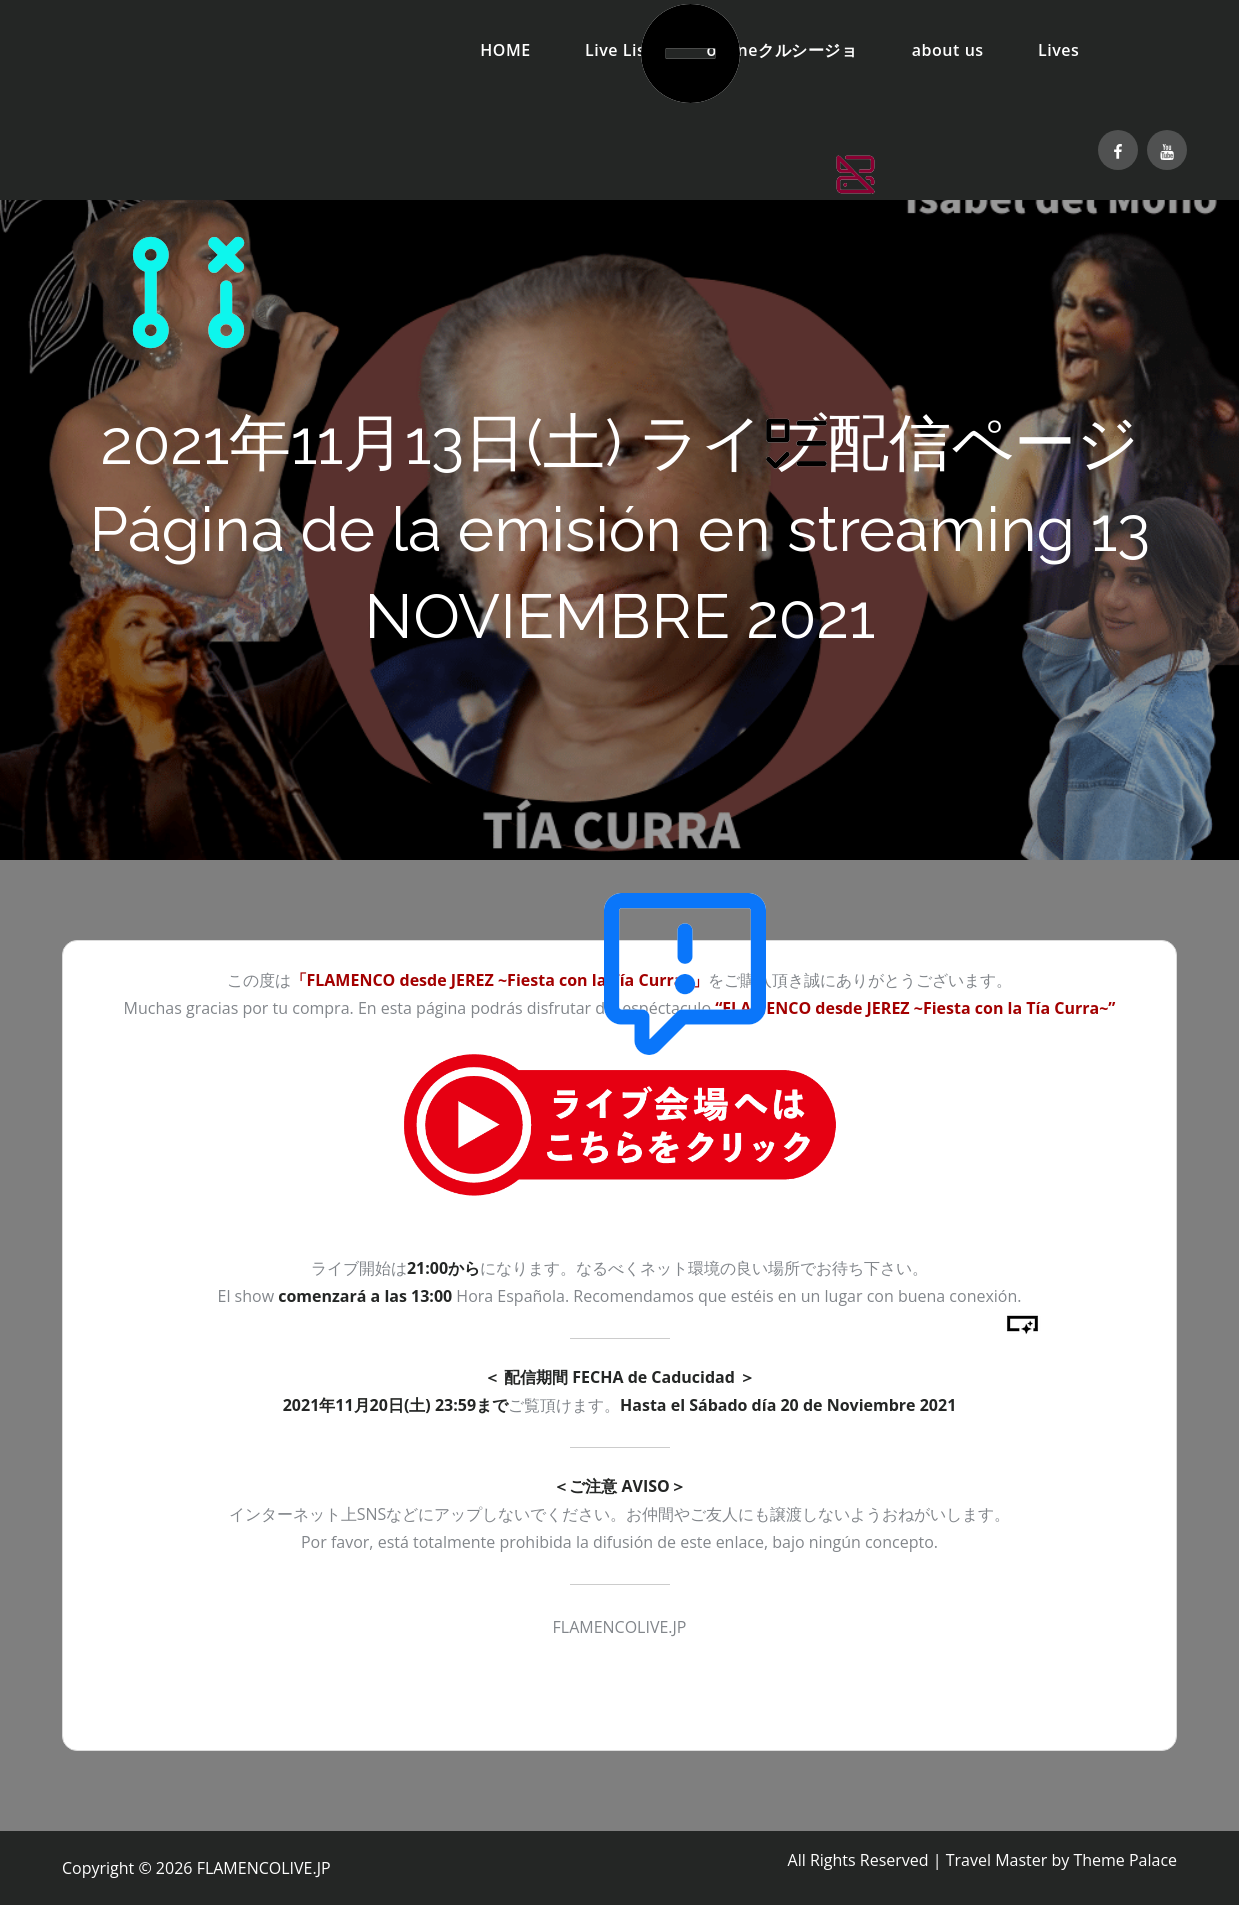 The width and height of the screenshot is (1239, 1905). I want to click on indicates a closed or rejected pull request, so click(188, 292).